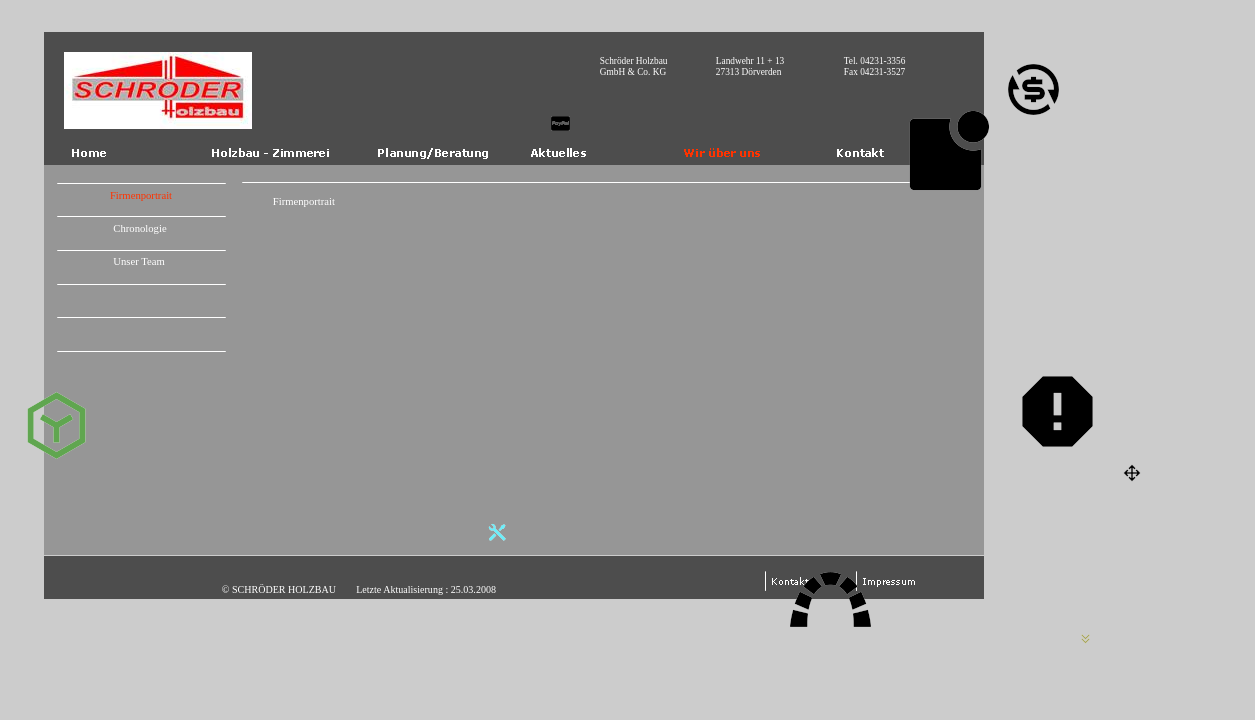  I want to click on view instance details, so click(56, 425).